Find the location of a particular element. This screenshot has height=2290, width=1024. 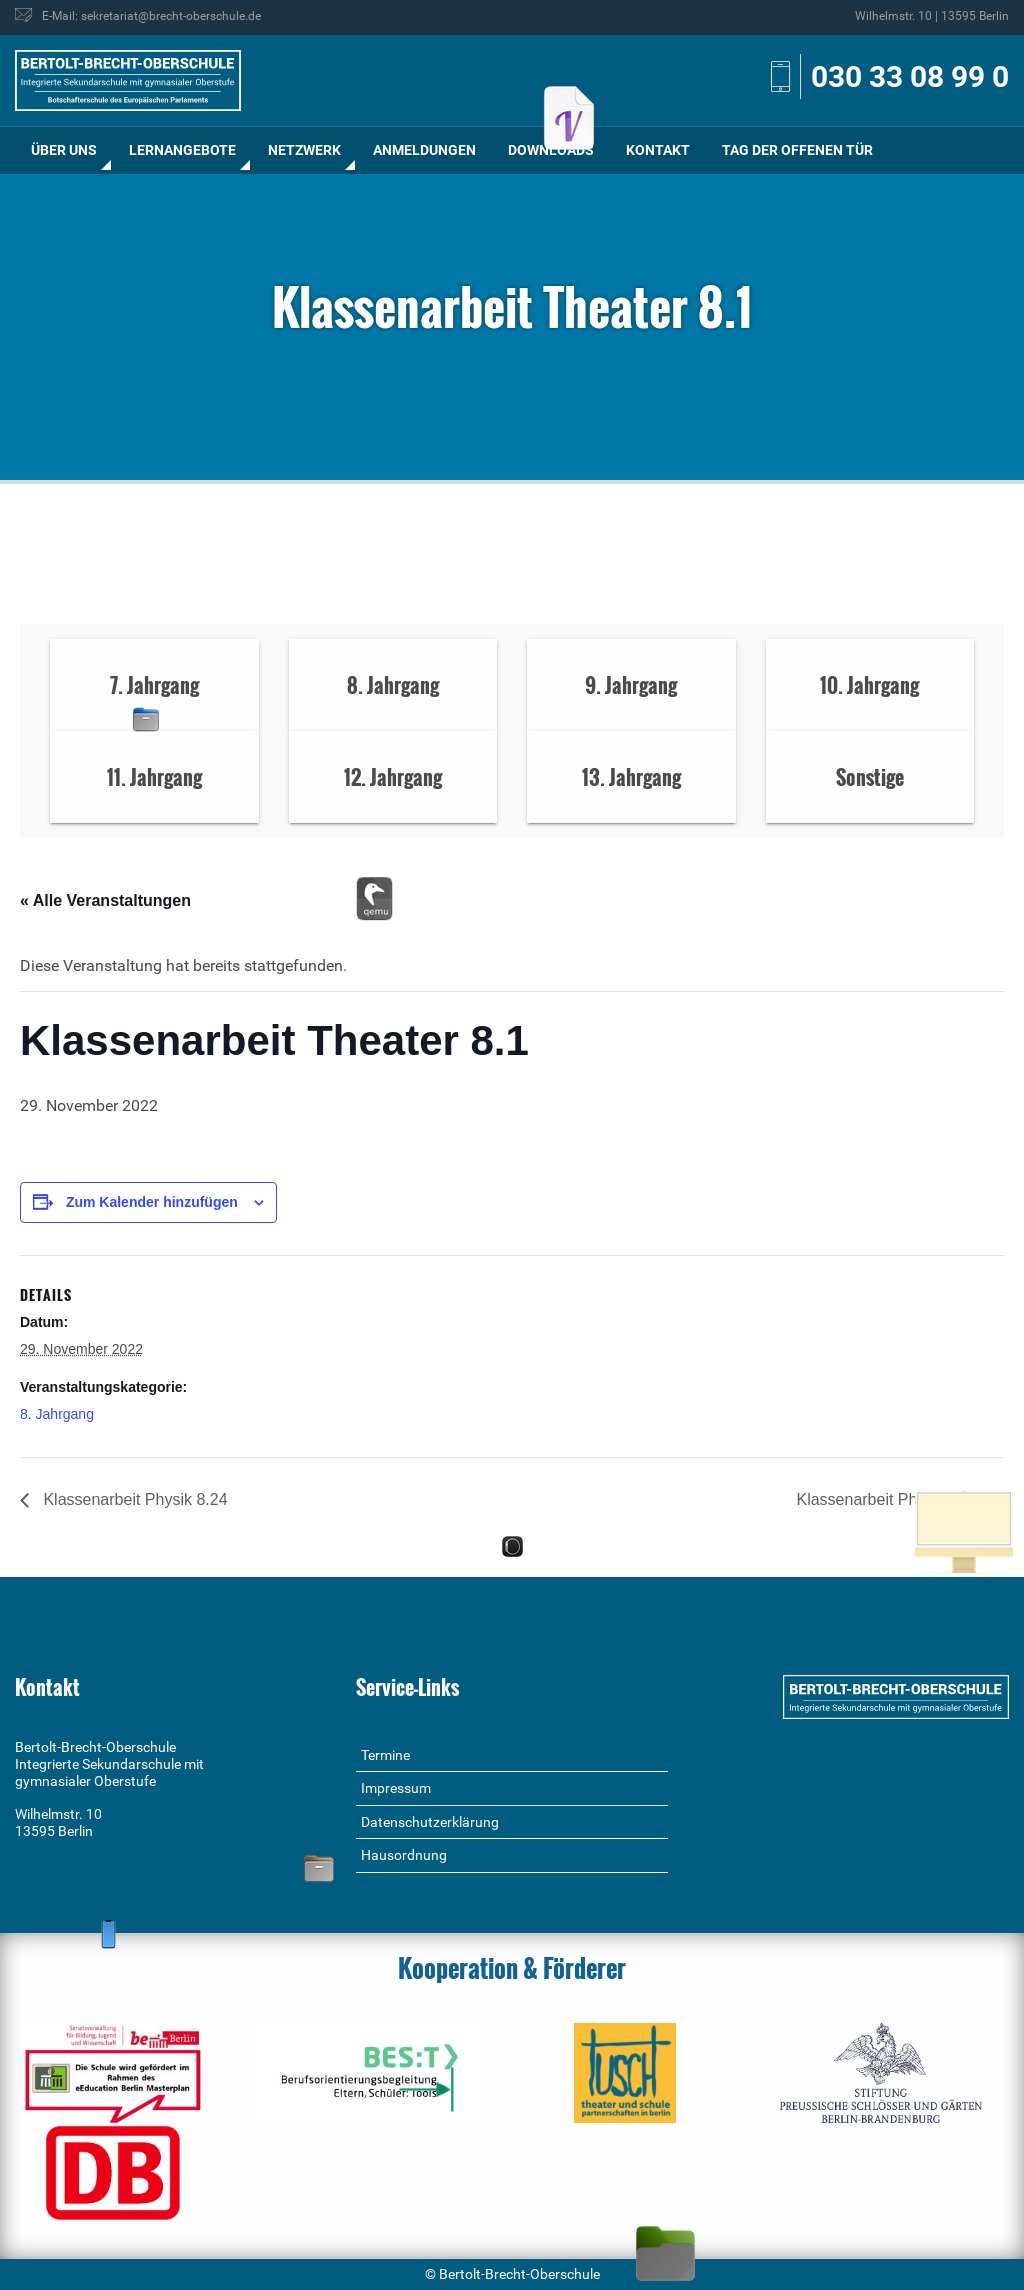

go to the last item in a list or sequence is located at coordinates (426, 2089).